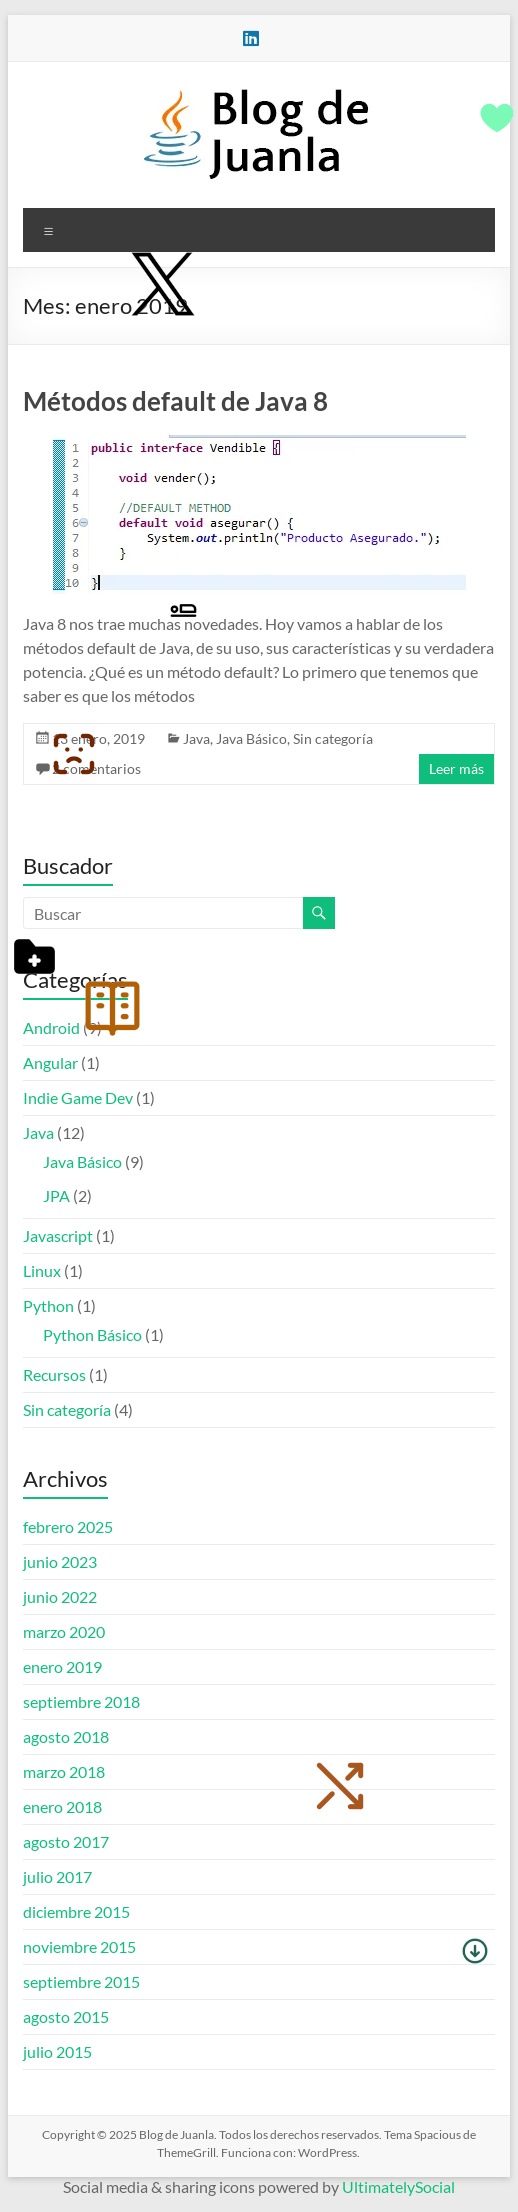 The image size is (518, 2212). Describe the element at coordinates (475, 1951) in the screenshot. I see `download a file or content` at that location.